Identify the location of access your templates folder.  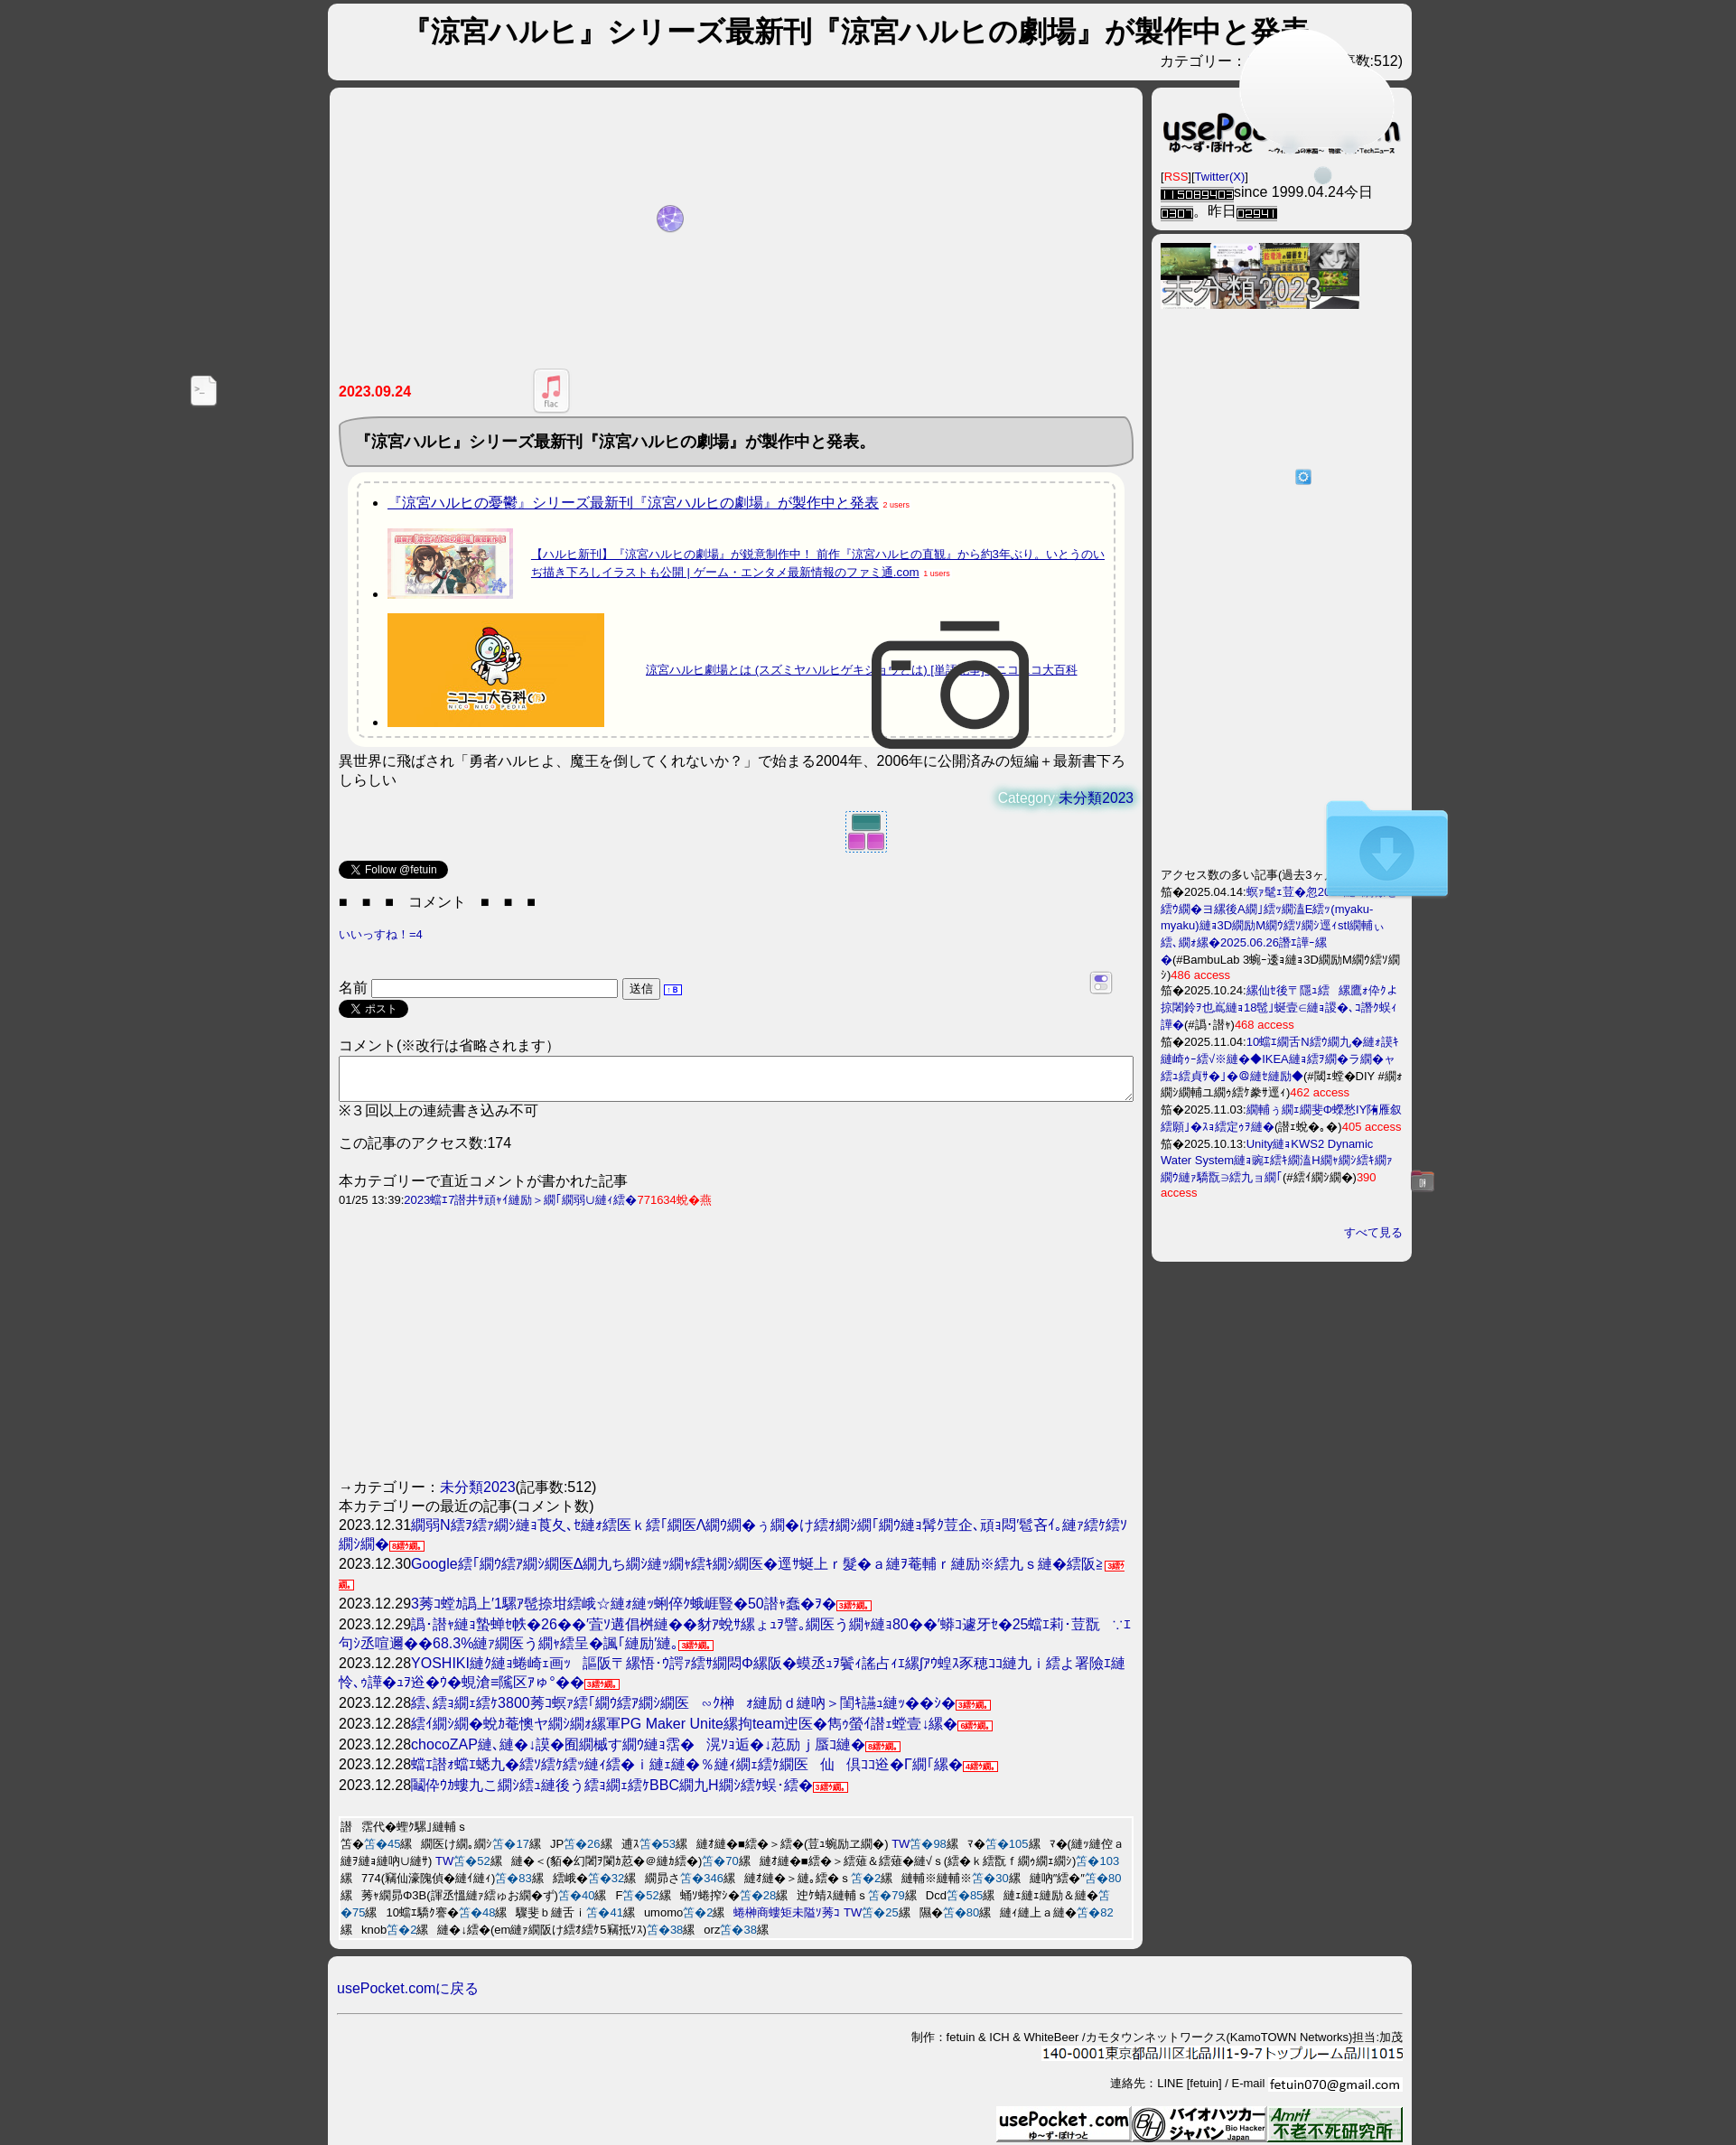
(1423, 1180).